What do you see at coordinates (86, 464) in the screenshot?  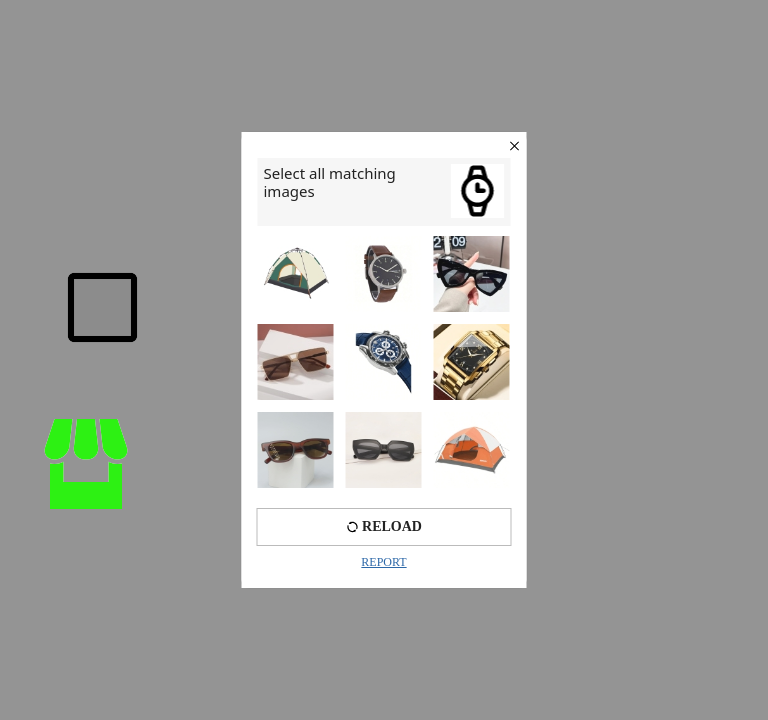 I see `open the store or shop` at bounding box center [86, 464].